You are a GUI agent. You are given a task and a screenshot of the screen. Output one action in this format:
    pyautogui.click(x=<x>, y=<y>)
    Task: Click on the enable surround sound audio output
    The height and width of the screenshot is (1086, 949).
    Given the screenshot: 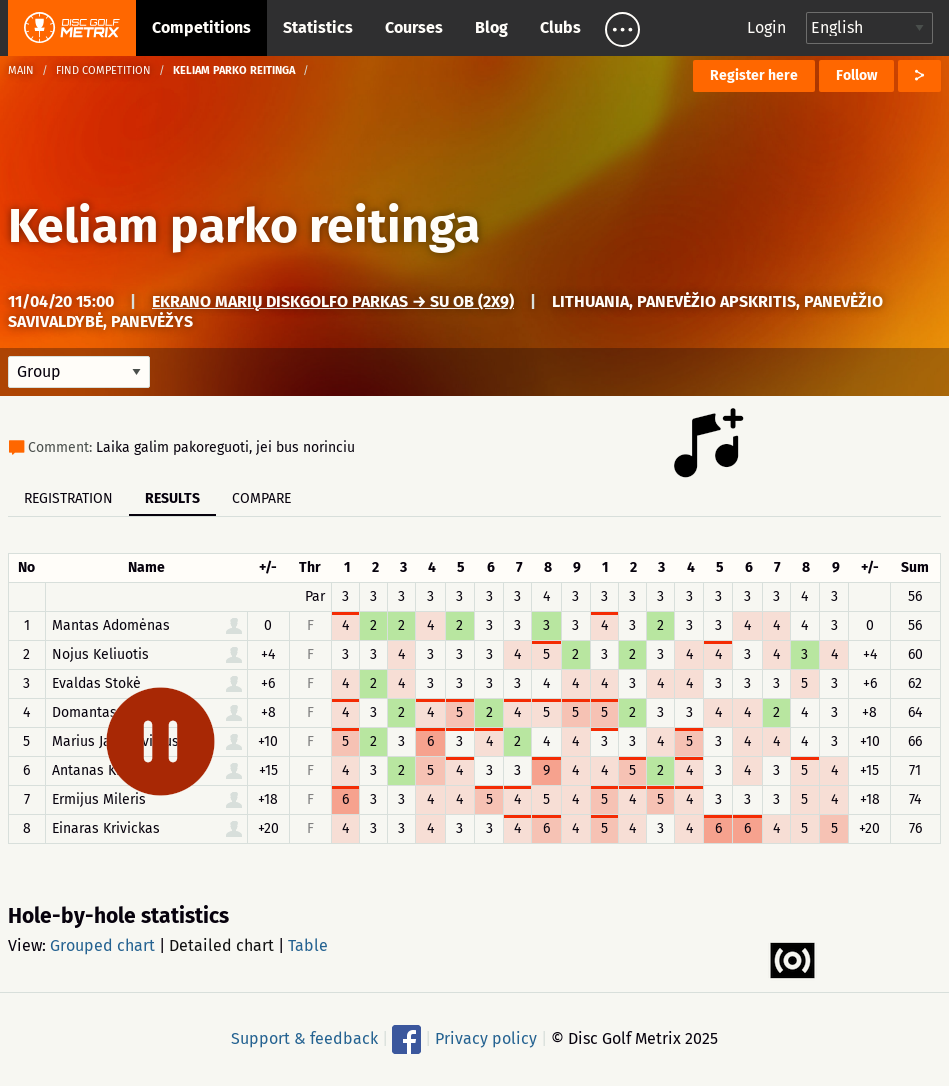 What is the action you would take?
    pyautogui.click(x=792, y=960)
    